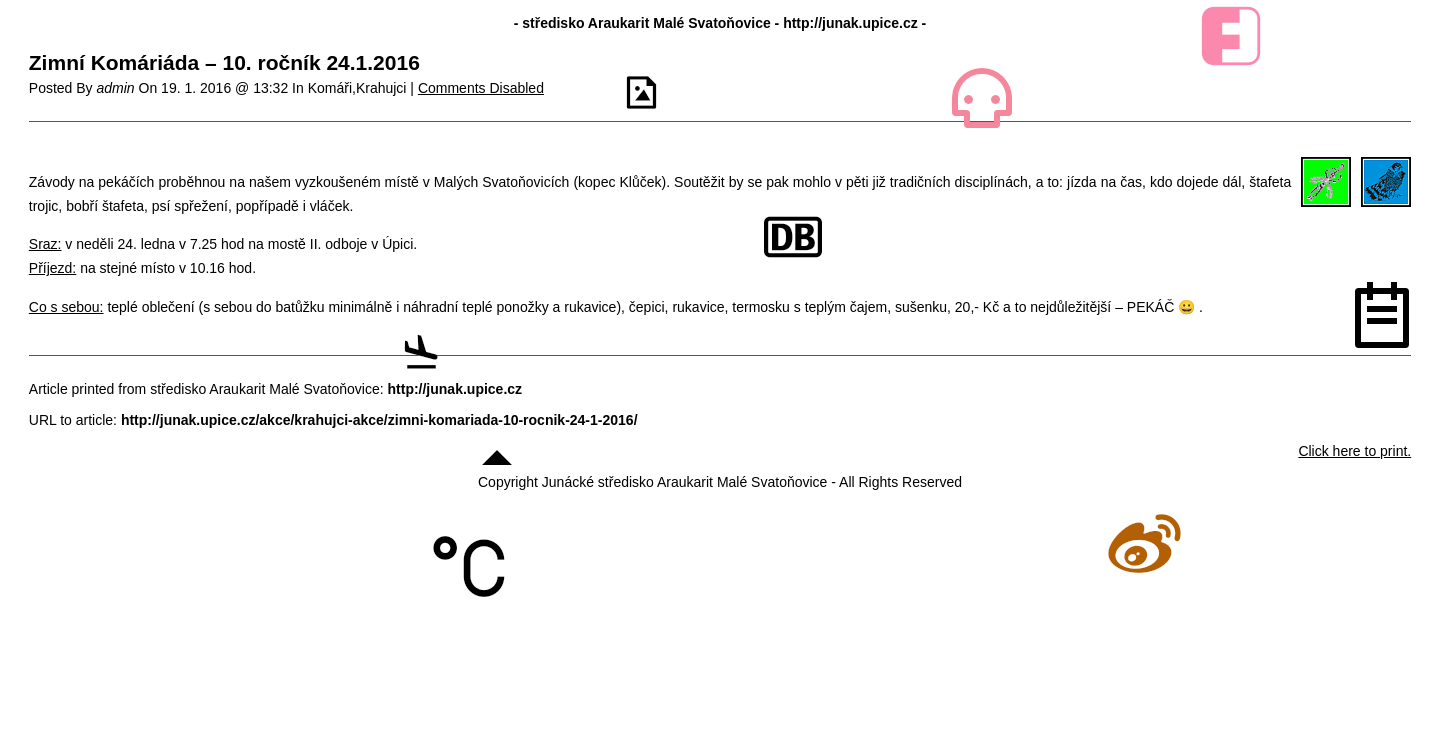 This screenshot has height=735, width=1440. Describe the element at coordinates (1382, 318) in the screenshot. I see `view your to-do list` at that location.